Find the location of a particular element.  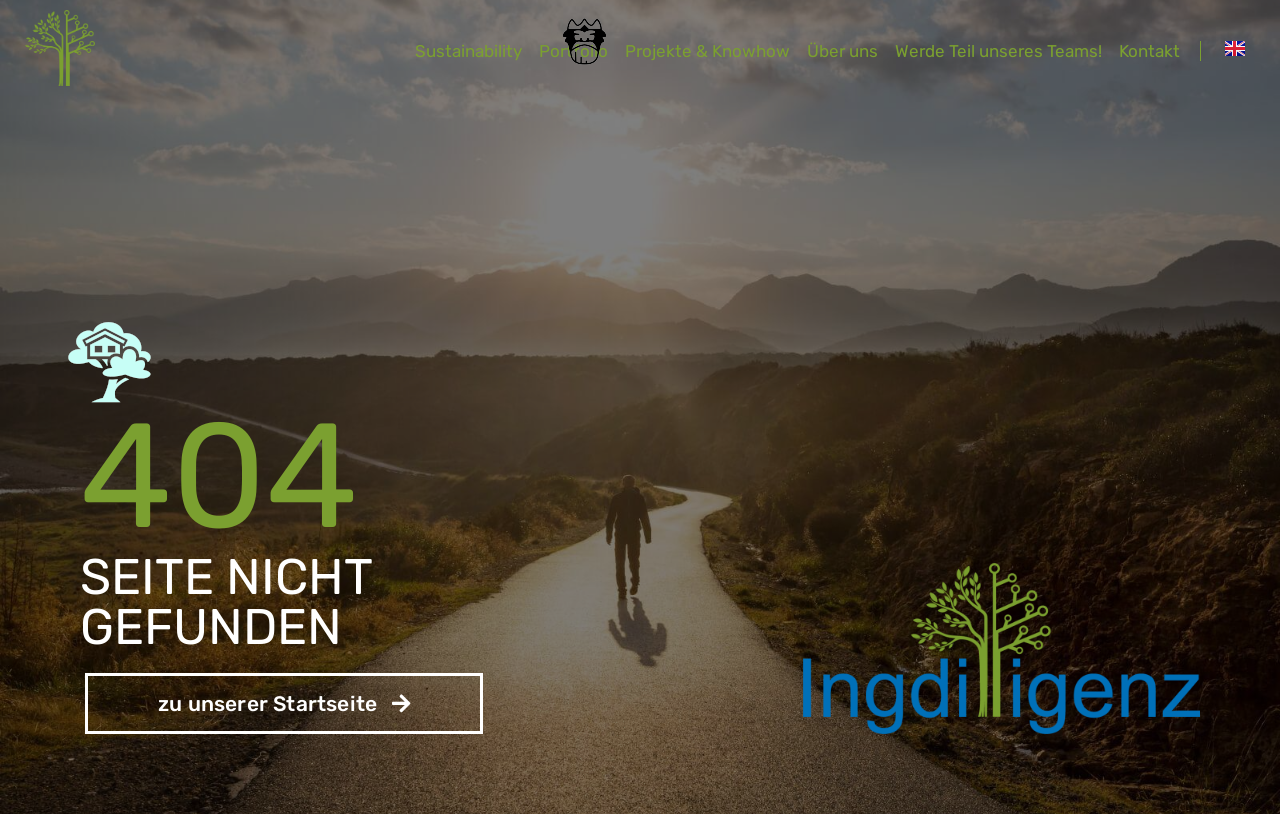

access treehouse or hideout feature is located at coordinates (110, 361).